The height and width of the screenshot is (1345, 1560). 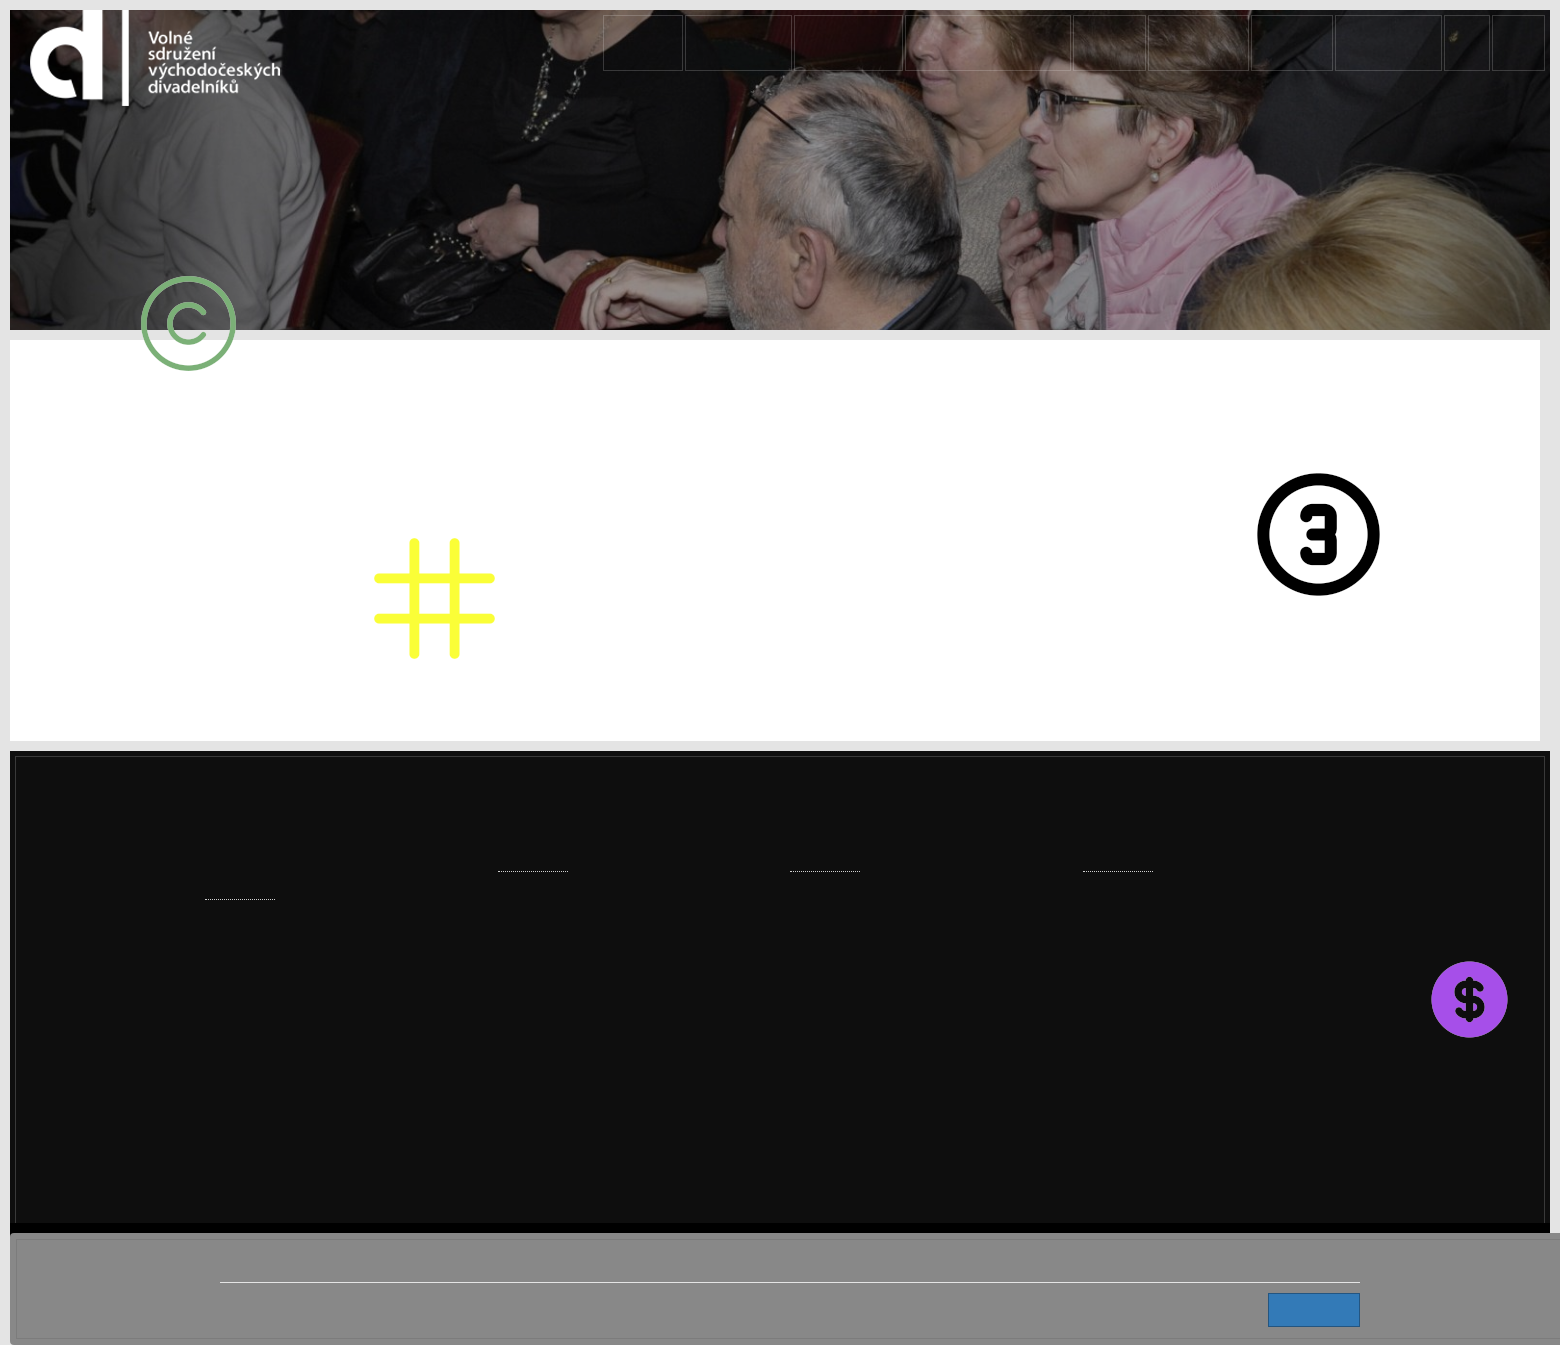 What do you see at coordinates (434, 598) in the screenshot?
I see `add or view hashtags` at bounding box center [434, 598].